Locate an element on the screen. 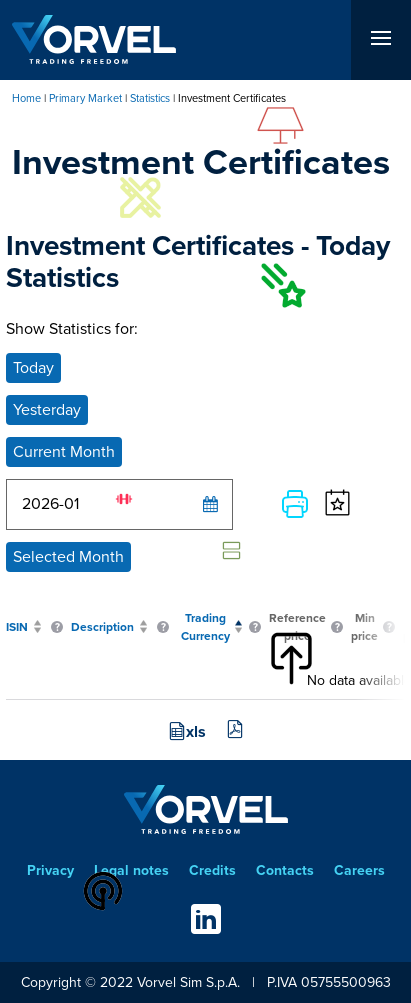 Image resolution: width=411 pixels, height=1003 pixels. access workout or fitness features is located at coordinates (124, 499).